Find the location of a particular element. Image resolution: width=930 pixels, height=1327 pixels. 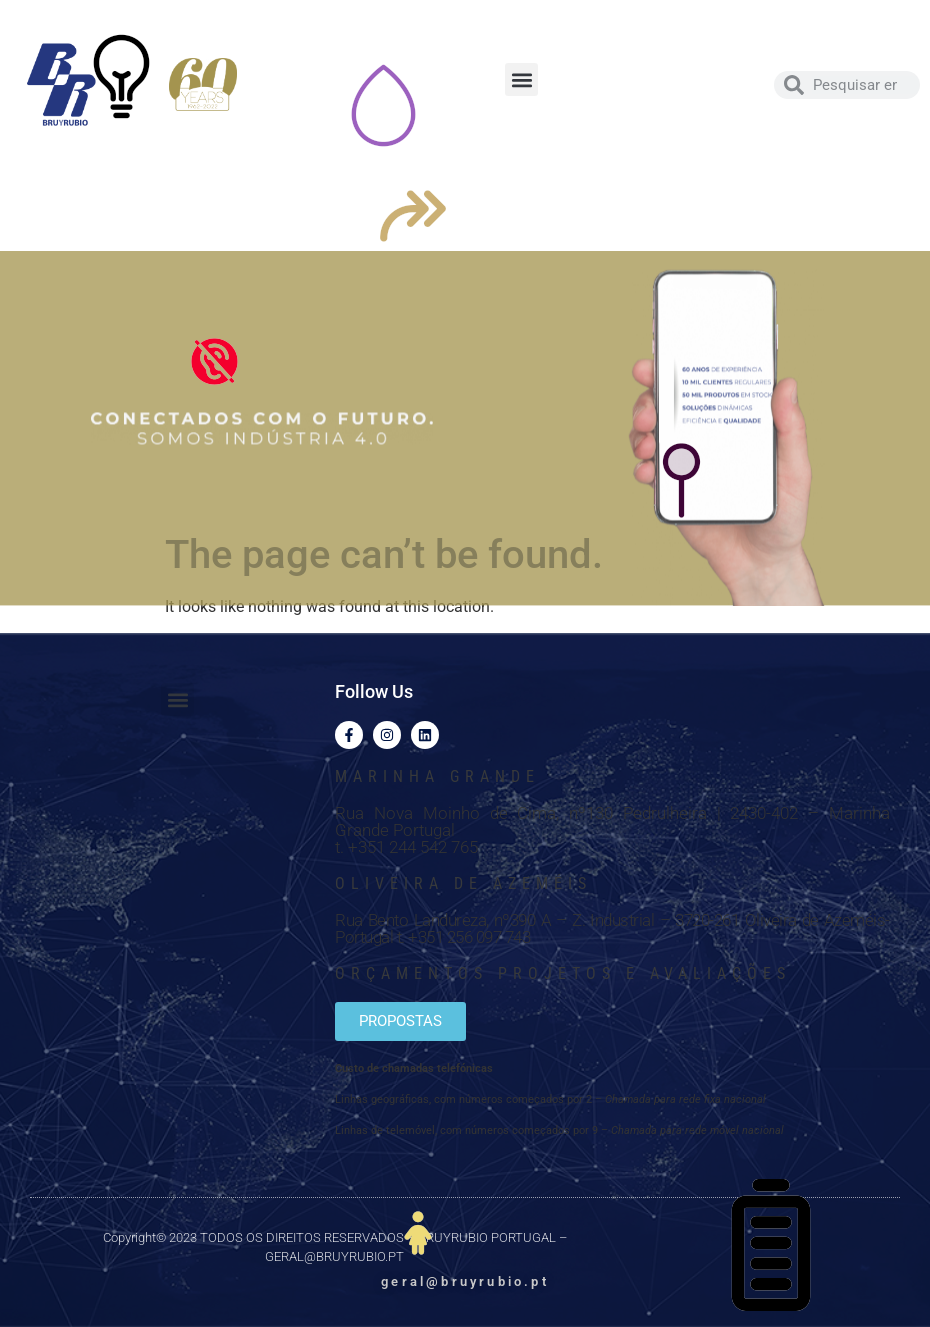

mute or disable hearing assistance features is located at coordinates (214, 361).